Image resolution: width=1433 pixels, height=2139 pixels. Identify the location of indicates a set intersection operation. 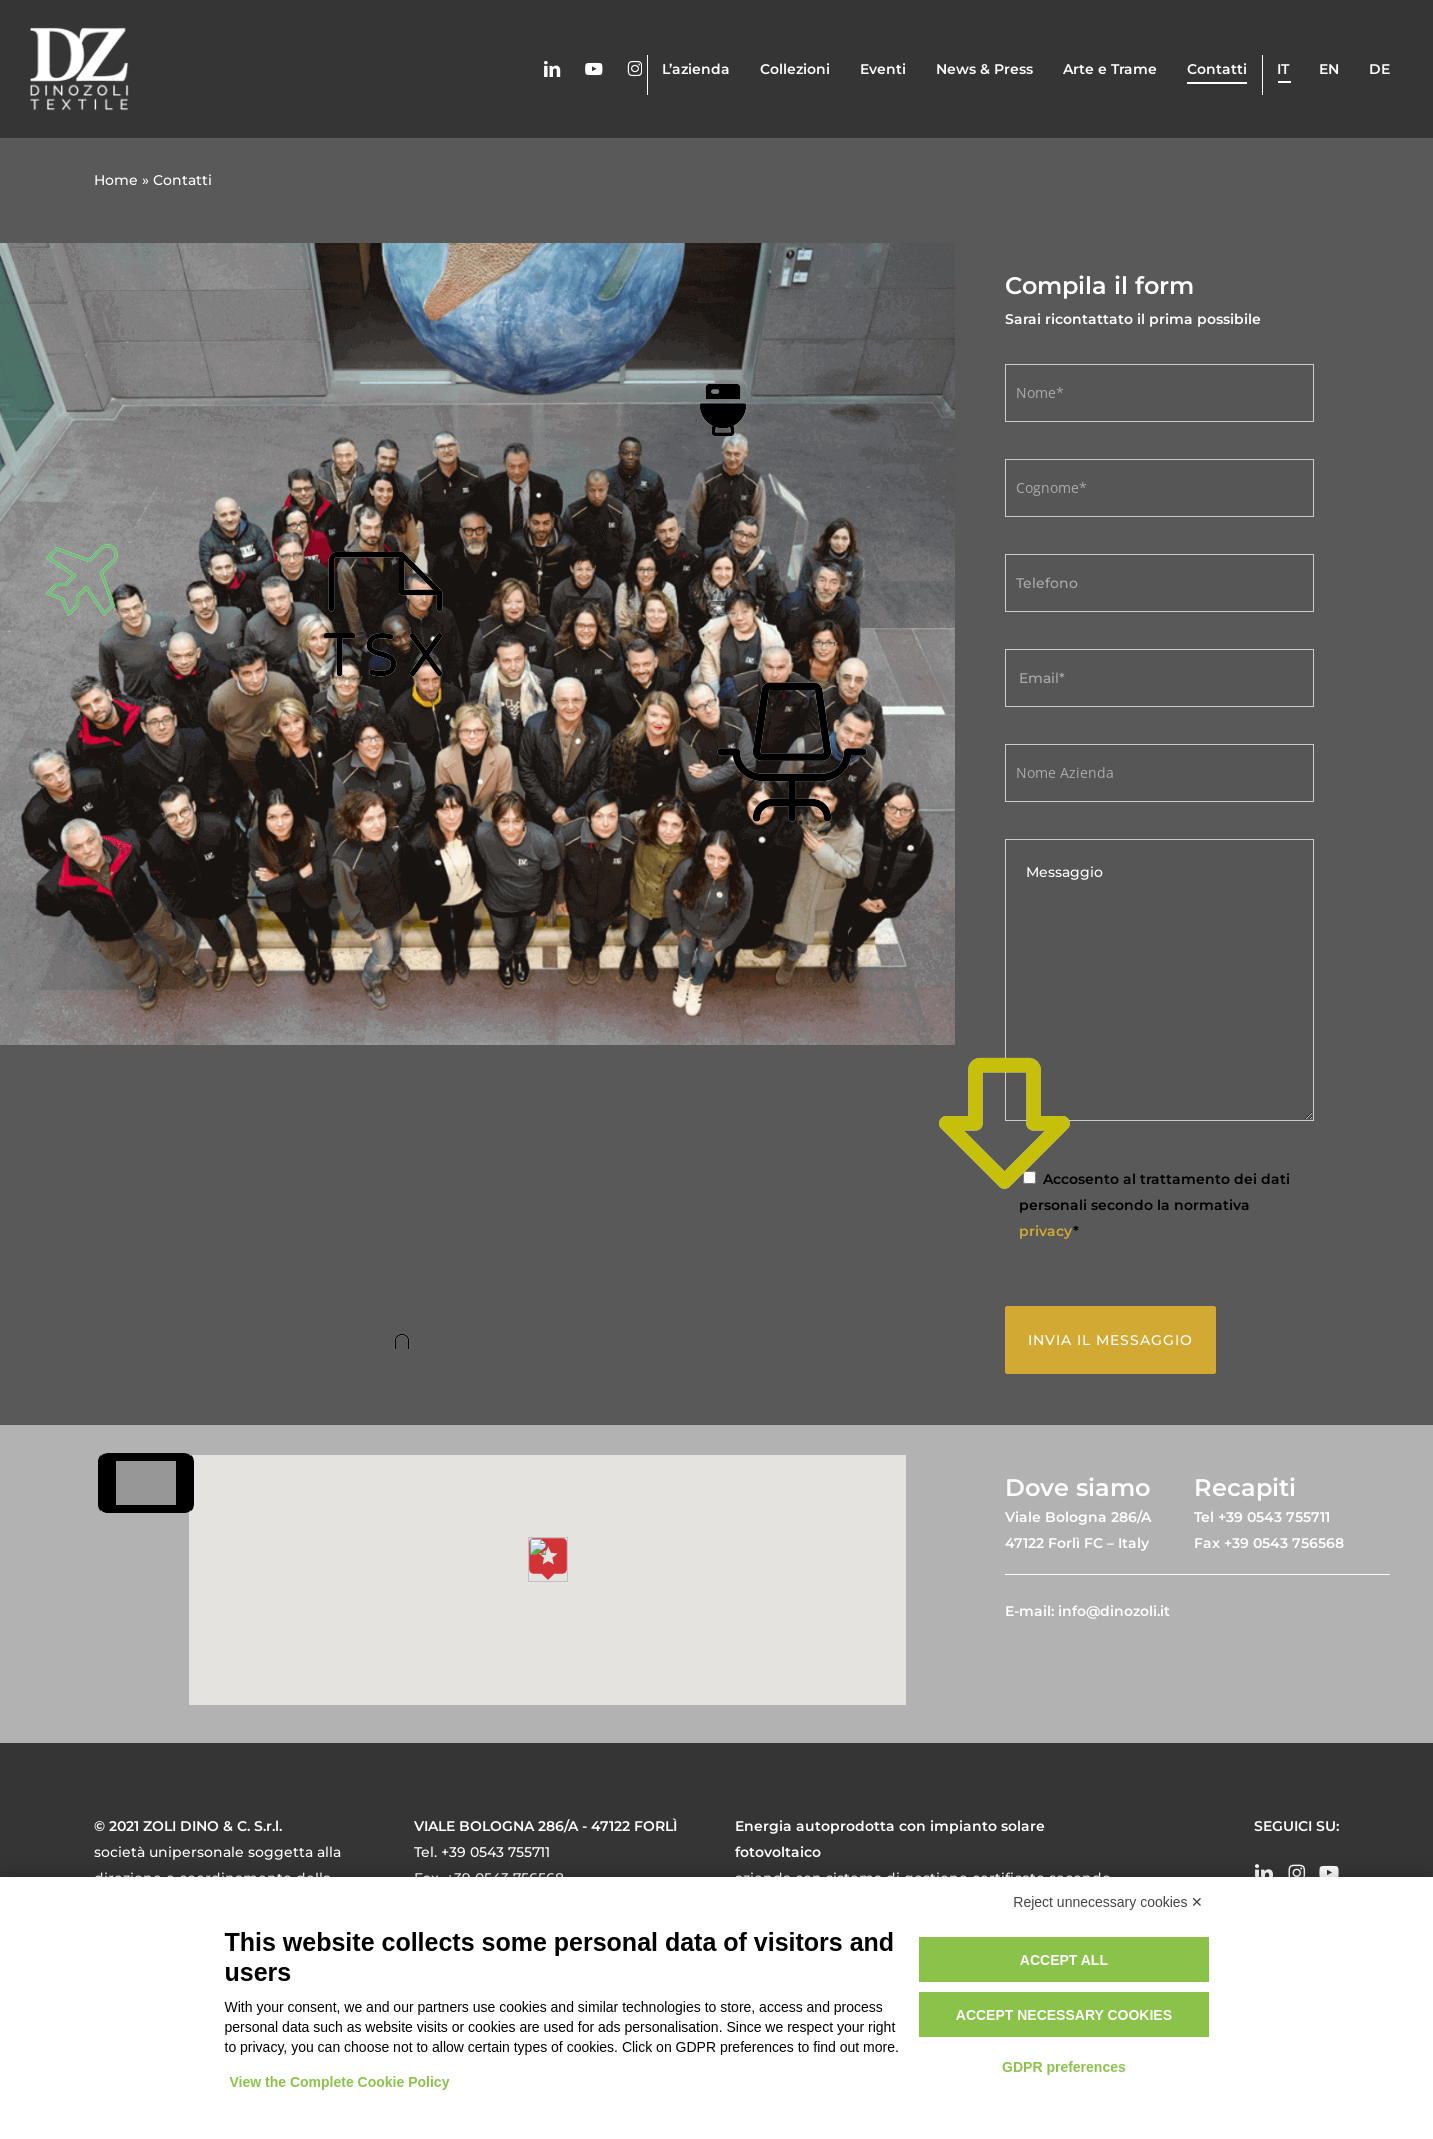
(402, 1342).